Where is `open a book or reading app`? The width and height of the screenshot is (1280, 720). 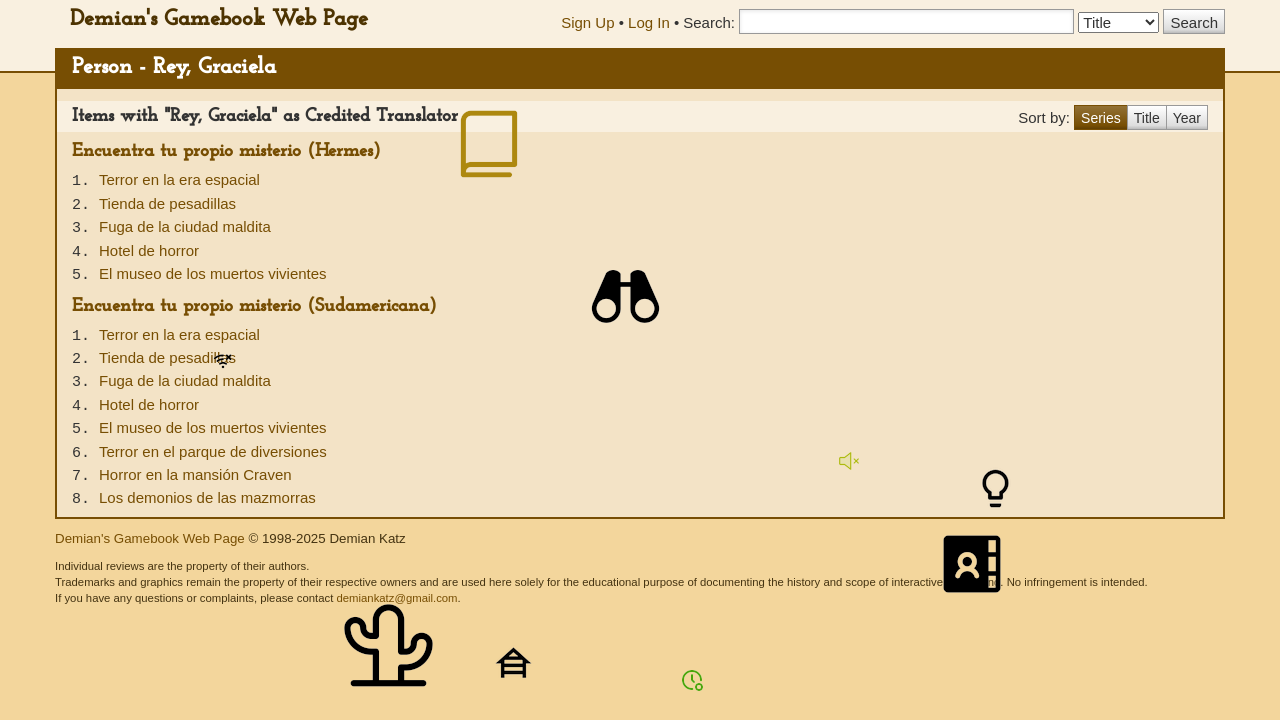 open a book or reading app is located at coordinates (489, 144).